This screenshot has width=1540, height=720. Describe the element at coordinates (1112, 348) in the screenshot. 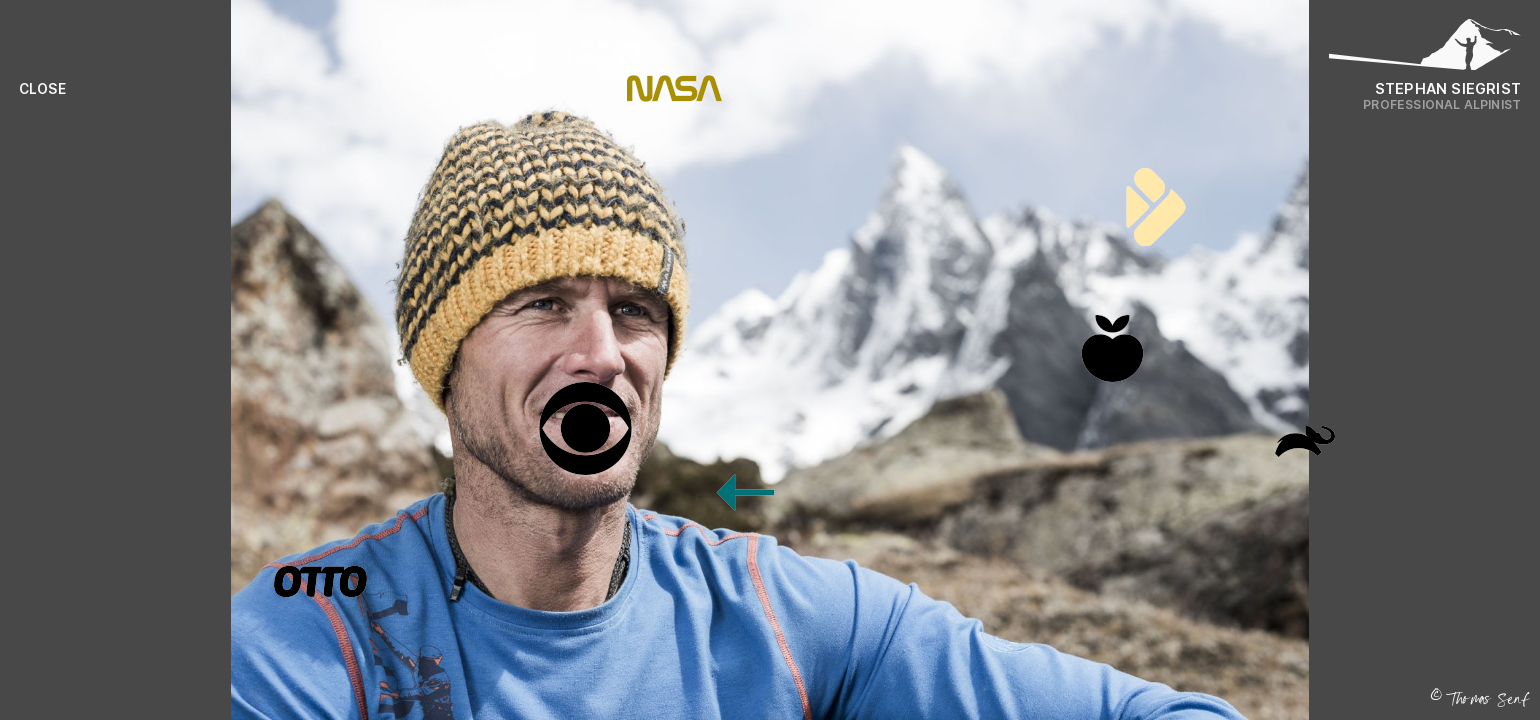

I see `franprix grocery store app or website` at that location.